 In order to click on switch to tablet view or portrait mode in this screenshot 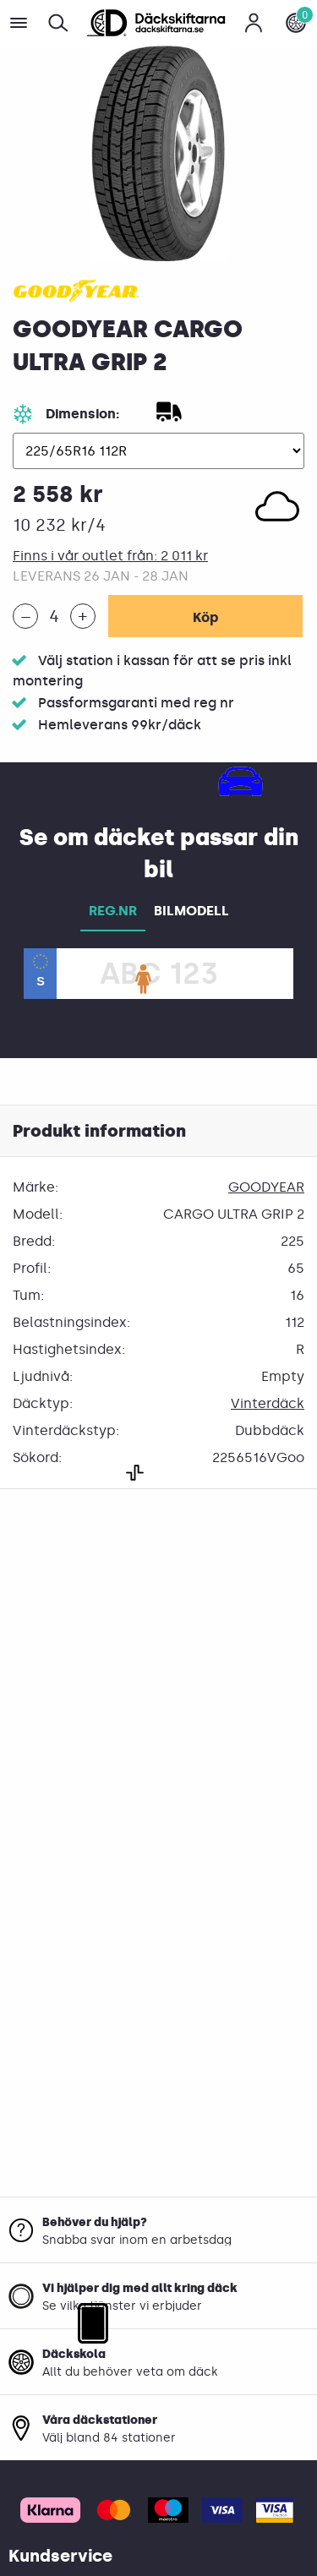, I will do `click(93, 2323)`.